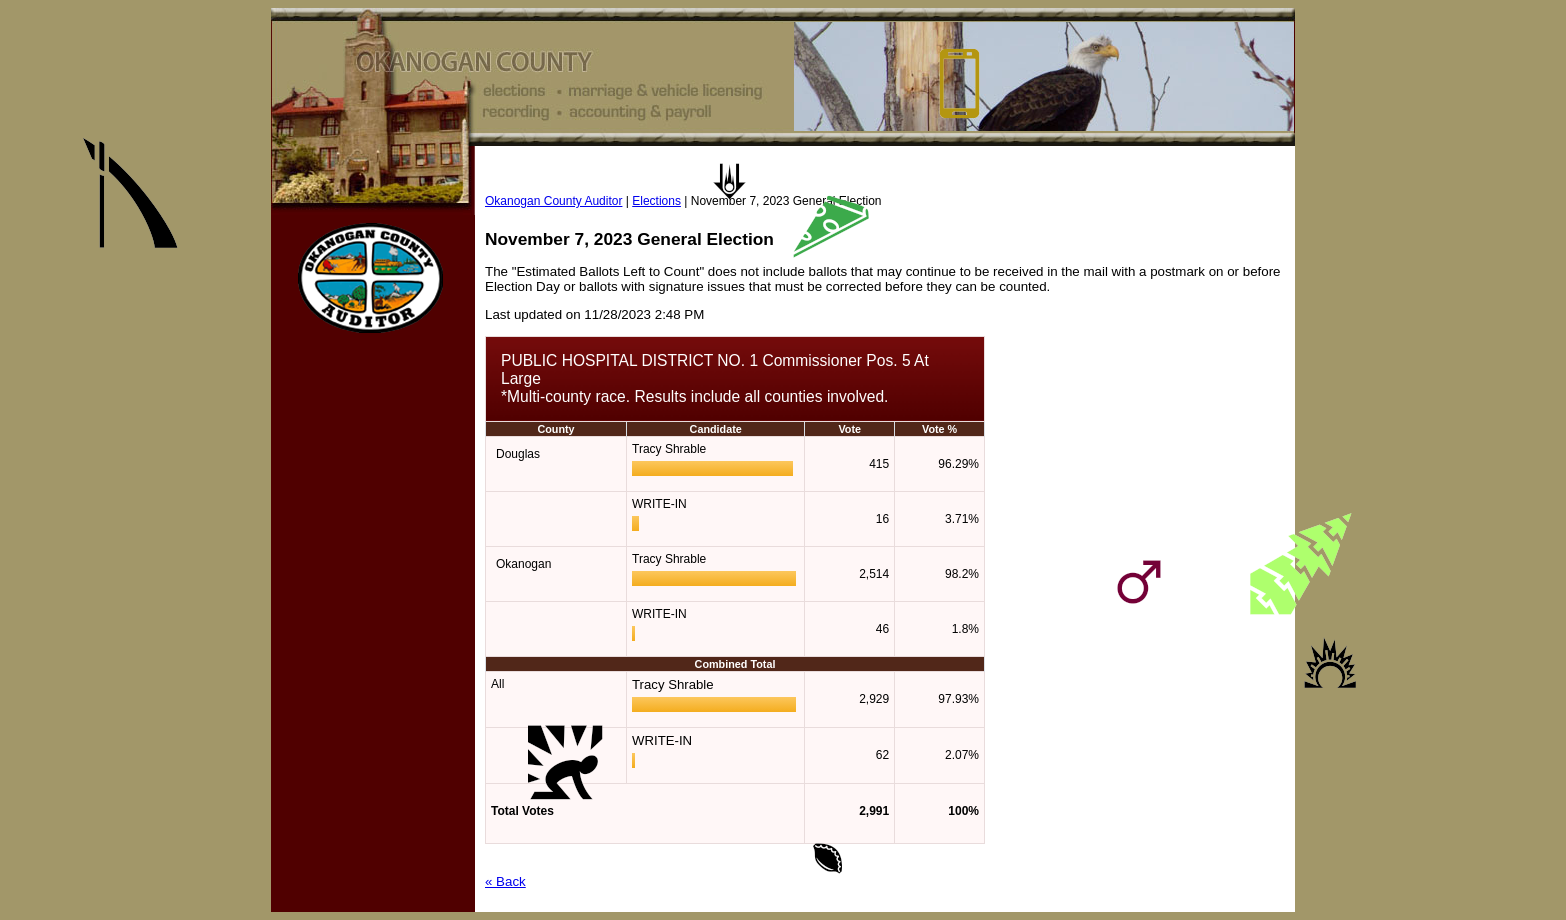 The width and height of the screenshot is (1566, 920). Describe the element at coordinates (117, 191) in the screenshot. I see `equip or select bow weapon` at that location.